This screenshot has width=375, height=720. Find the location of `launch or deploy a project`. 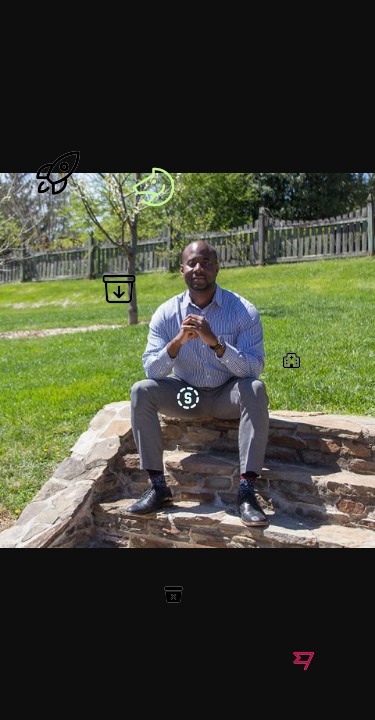

launch or deploy a project is located at coordinates (58, 173).